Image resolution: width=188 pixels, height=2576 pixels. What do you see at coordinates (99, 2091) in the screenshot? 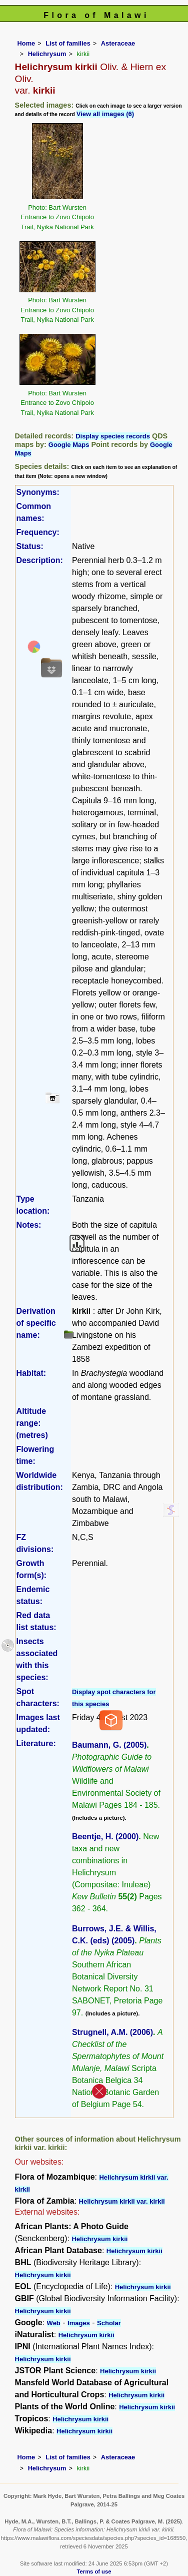
I see `indicates a file or content that cannot be read or accessed` at bounding box center [99, 2091].